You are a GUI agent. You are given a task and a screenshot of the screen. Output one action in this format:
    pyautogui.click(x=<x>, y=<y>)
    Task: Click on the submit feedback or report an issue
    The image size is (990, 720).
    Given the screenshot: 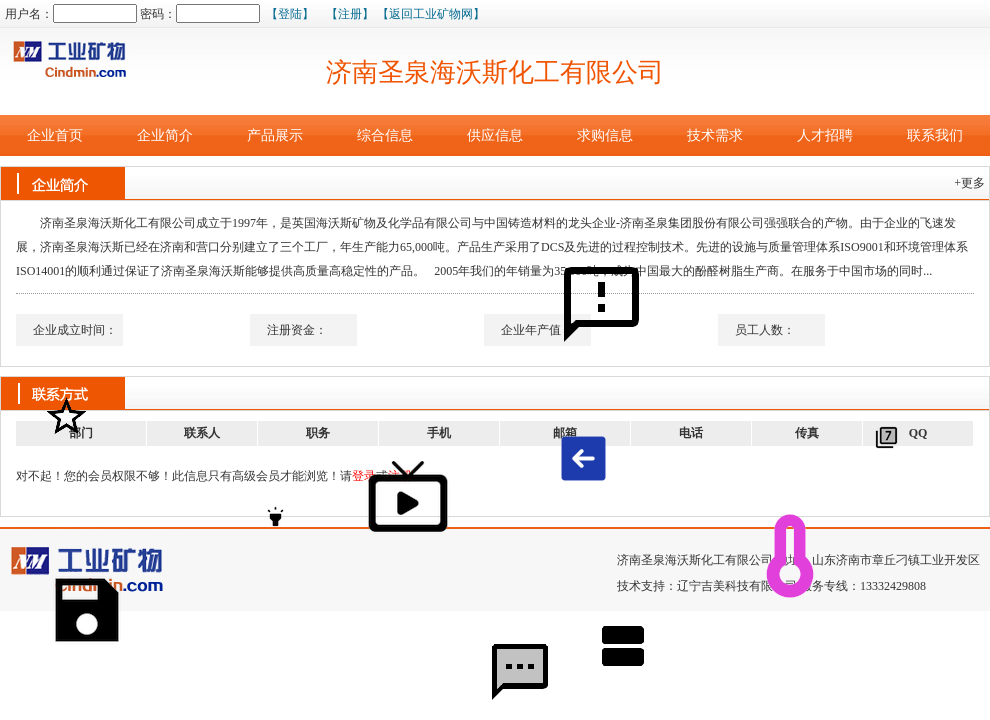 What is the action you would take?
    pyautogui.click(x=601, y=304)
    